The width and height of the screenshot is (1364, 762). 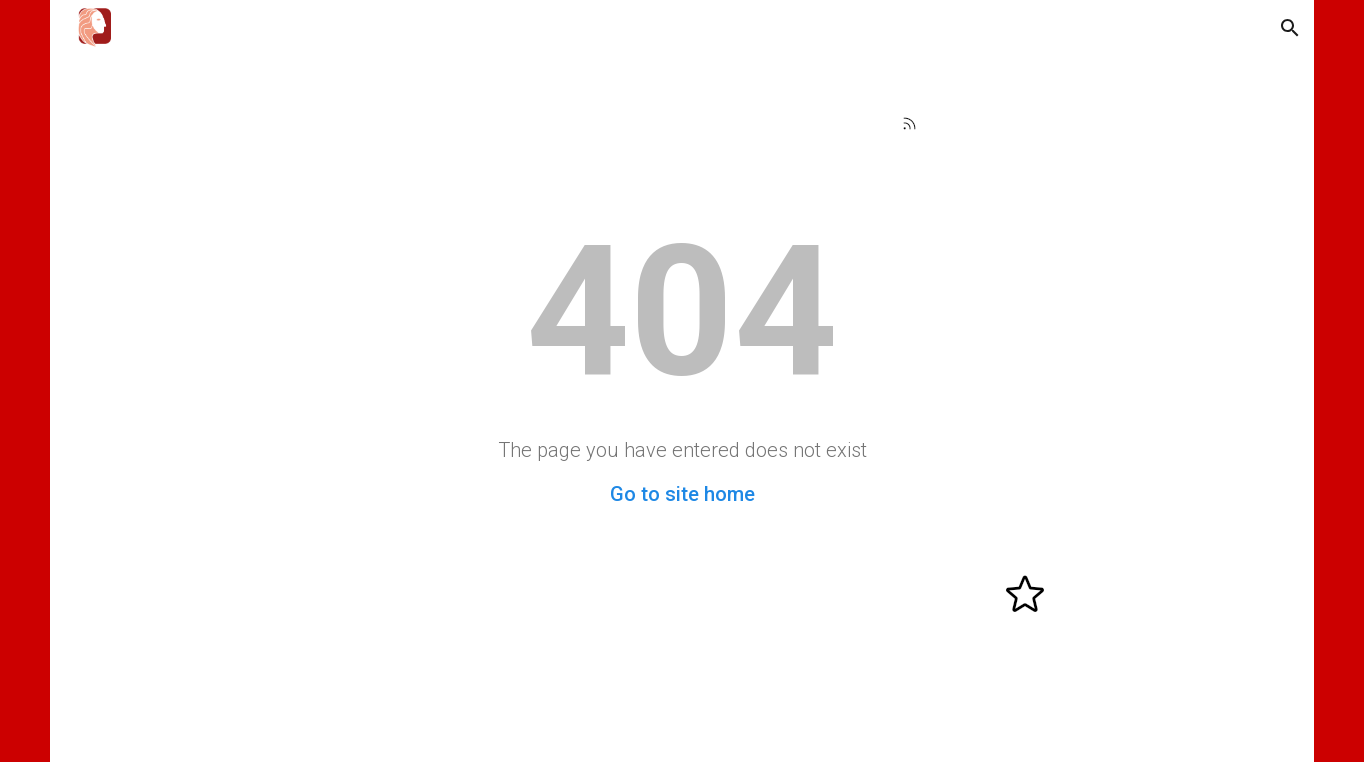 I want to click on subscribe to RSS feed, so click(x=909, y=123).